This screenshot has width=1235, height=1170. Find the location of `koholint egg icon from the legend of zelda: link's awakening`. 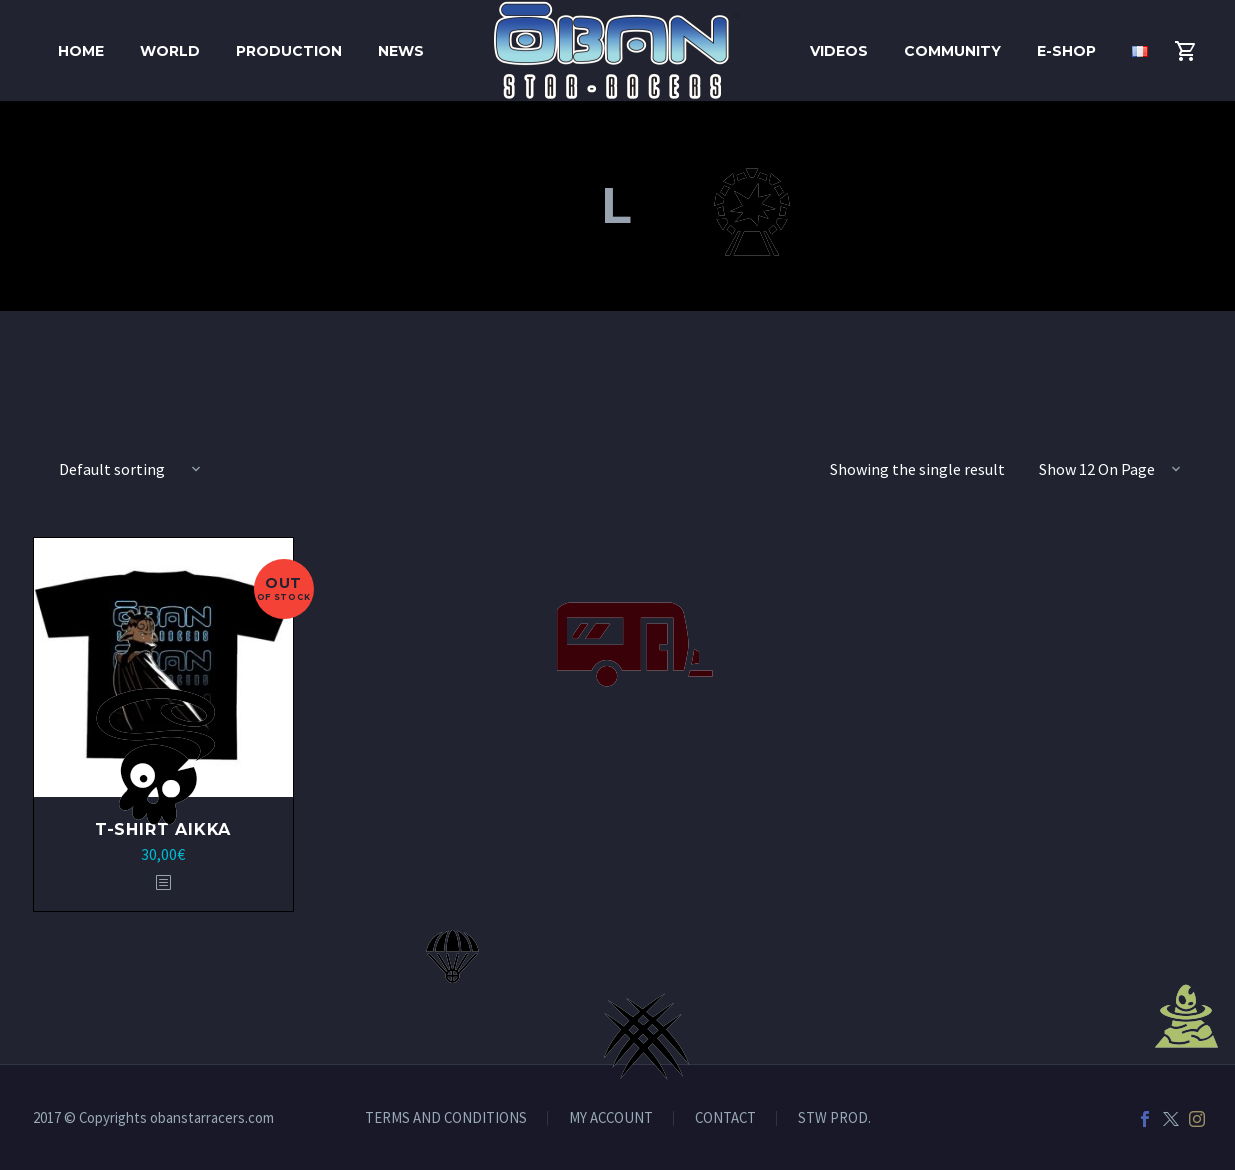

koholint egg icon from the legend of zelda: link's awakening is located at coordinates (1186, 1015).